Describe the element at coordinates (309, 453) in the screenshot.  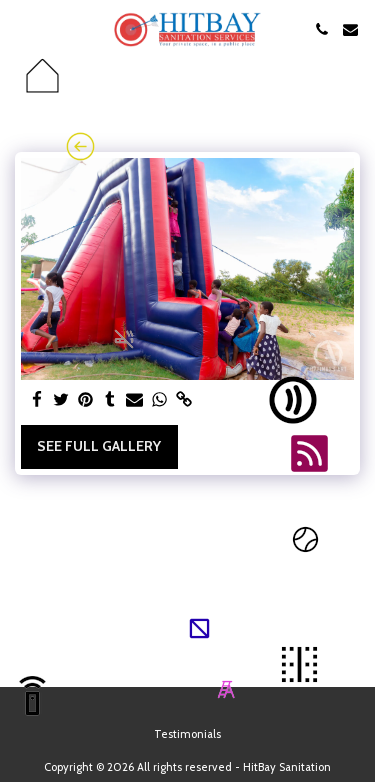
I see `subscribe to RSS feed` at that location.